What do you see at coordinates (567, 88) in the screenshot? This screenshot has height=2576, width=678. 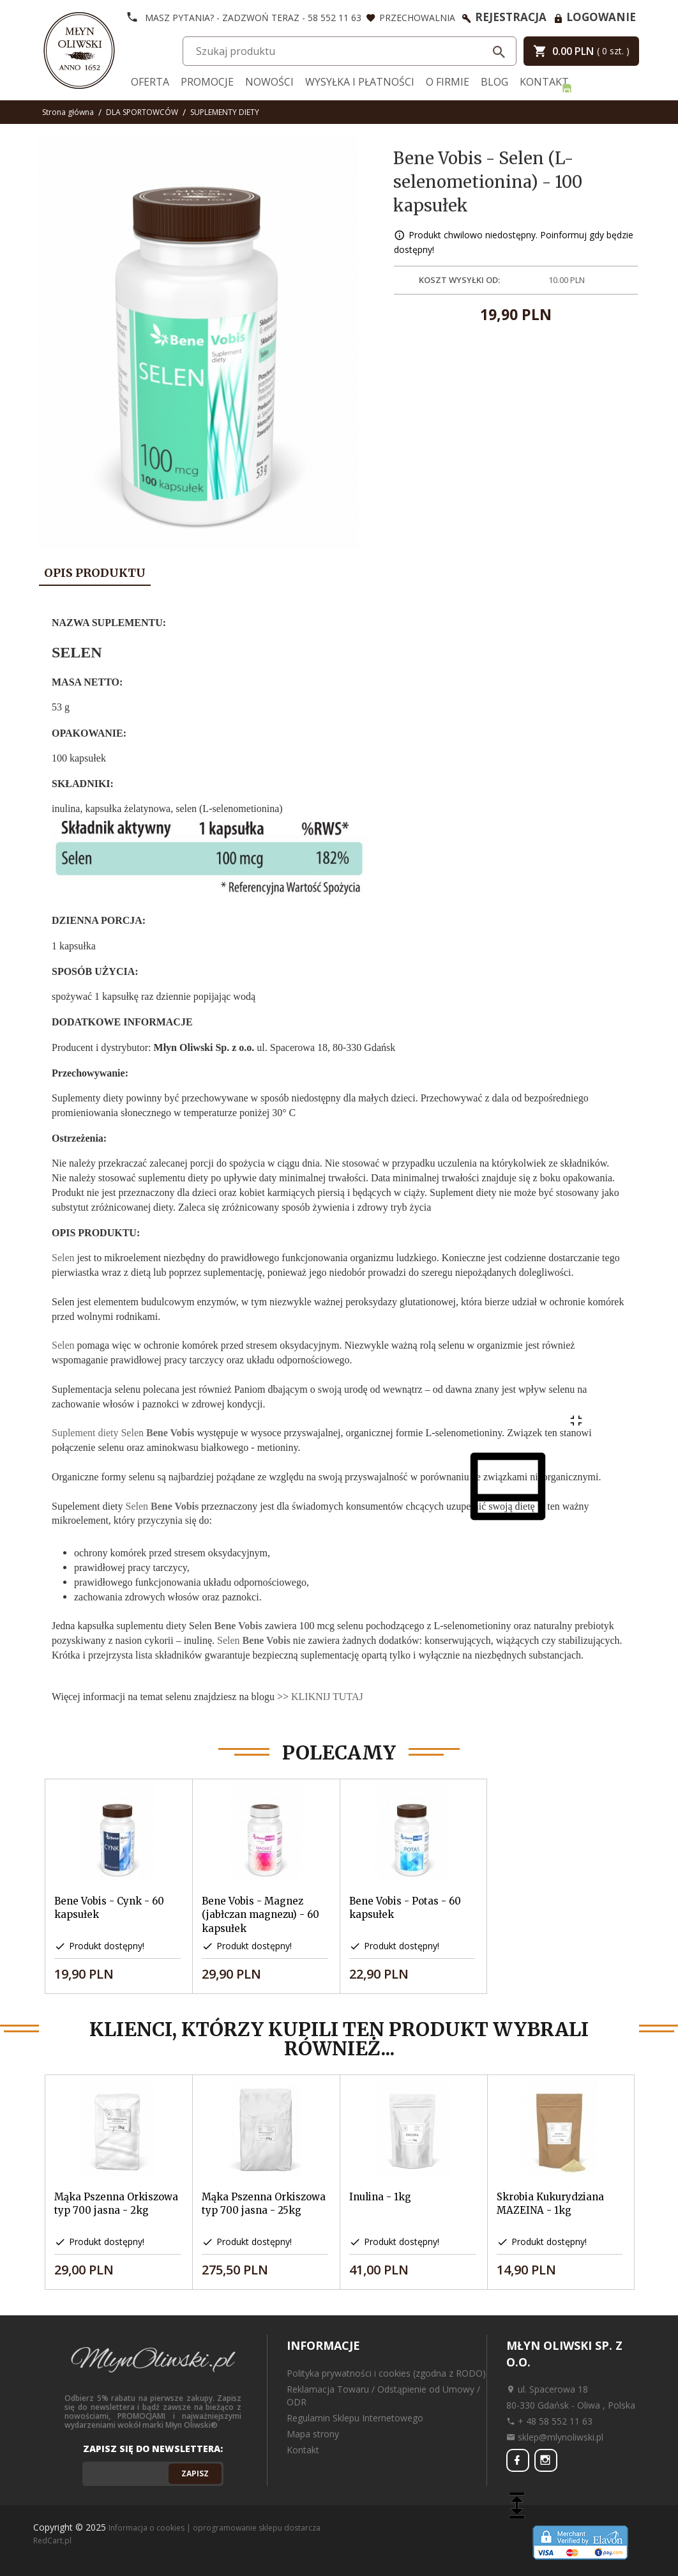 I see `save current file or document` at bounding box center [567, 88].